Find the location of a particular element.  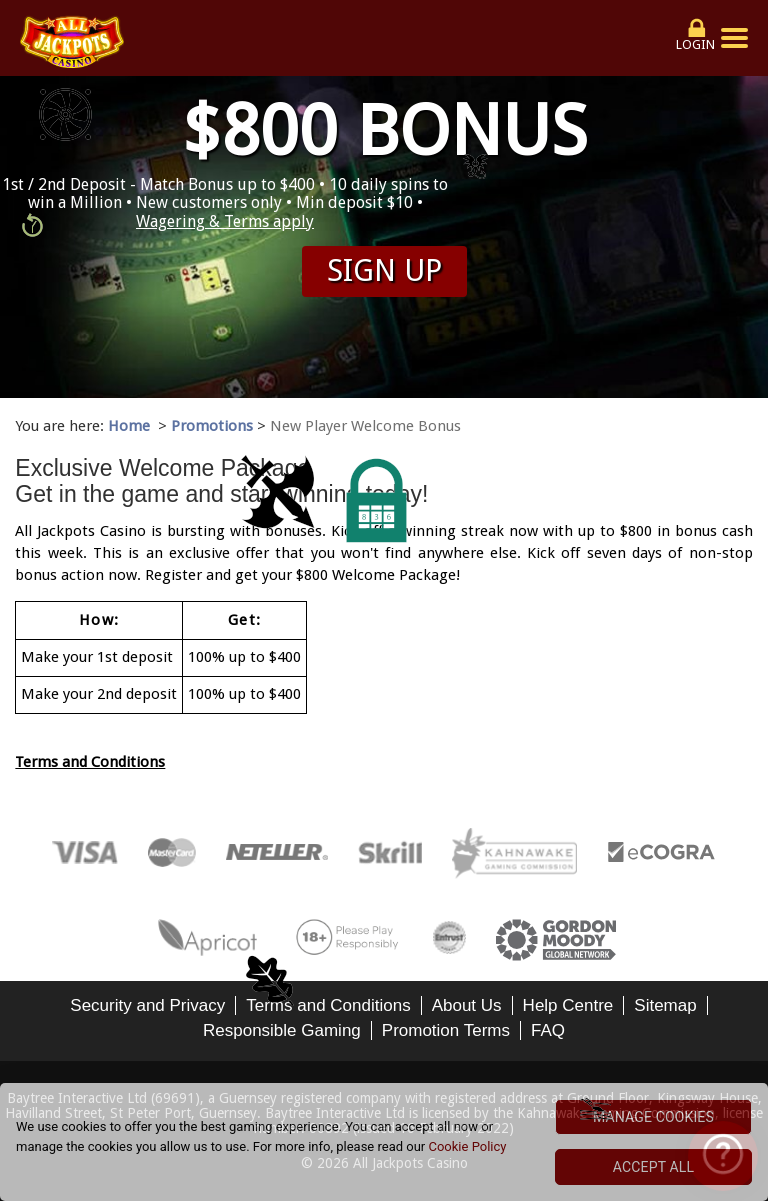

access system cooling or fan settings is located at coordinates (65, 114).